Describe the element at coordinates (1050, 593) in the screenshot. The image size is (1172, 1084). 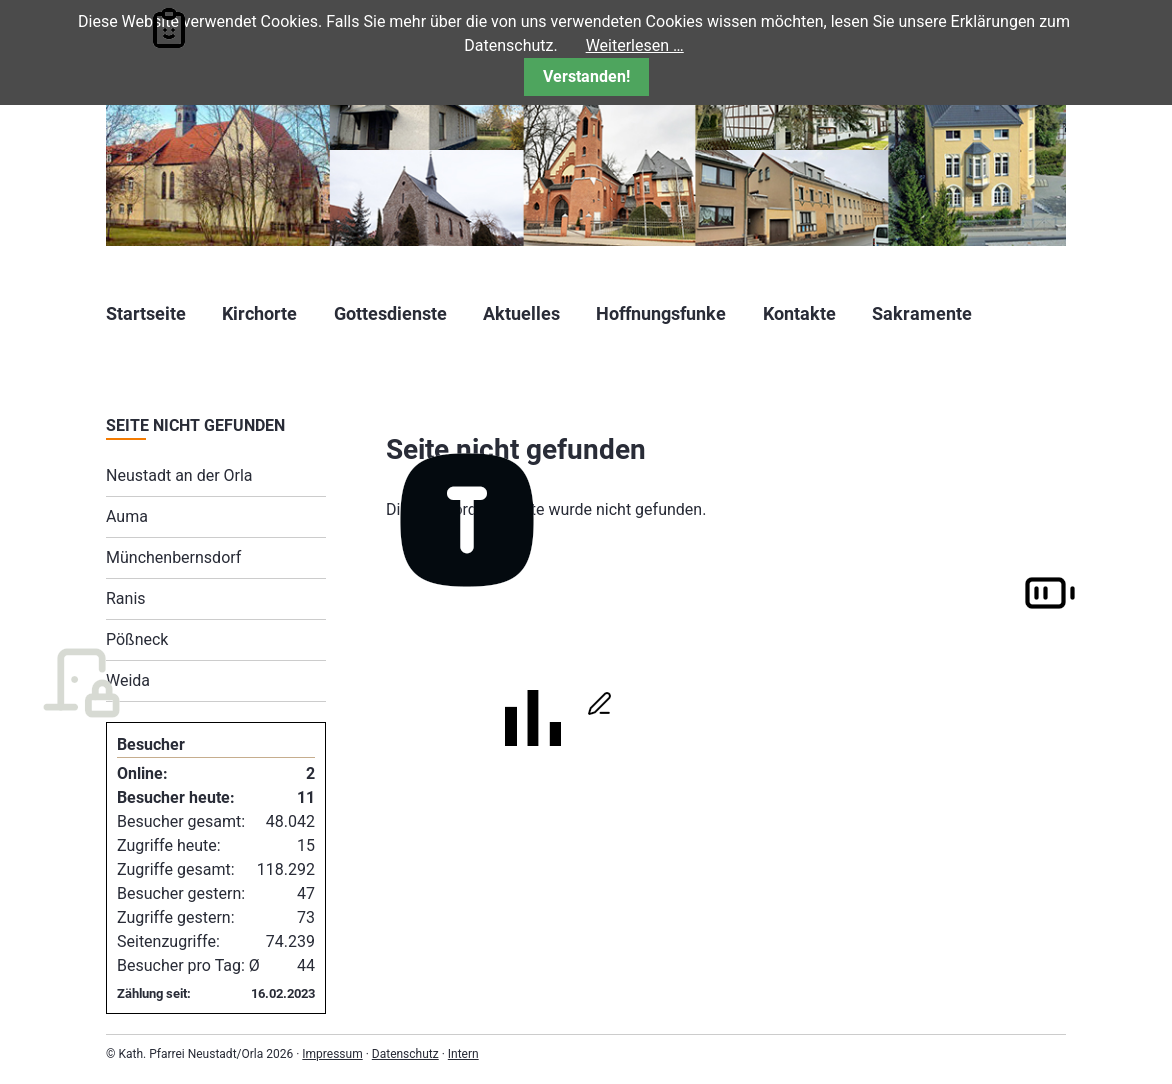
I see `indicates medium battery level` at that location.